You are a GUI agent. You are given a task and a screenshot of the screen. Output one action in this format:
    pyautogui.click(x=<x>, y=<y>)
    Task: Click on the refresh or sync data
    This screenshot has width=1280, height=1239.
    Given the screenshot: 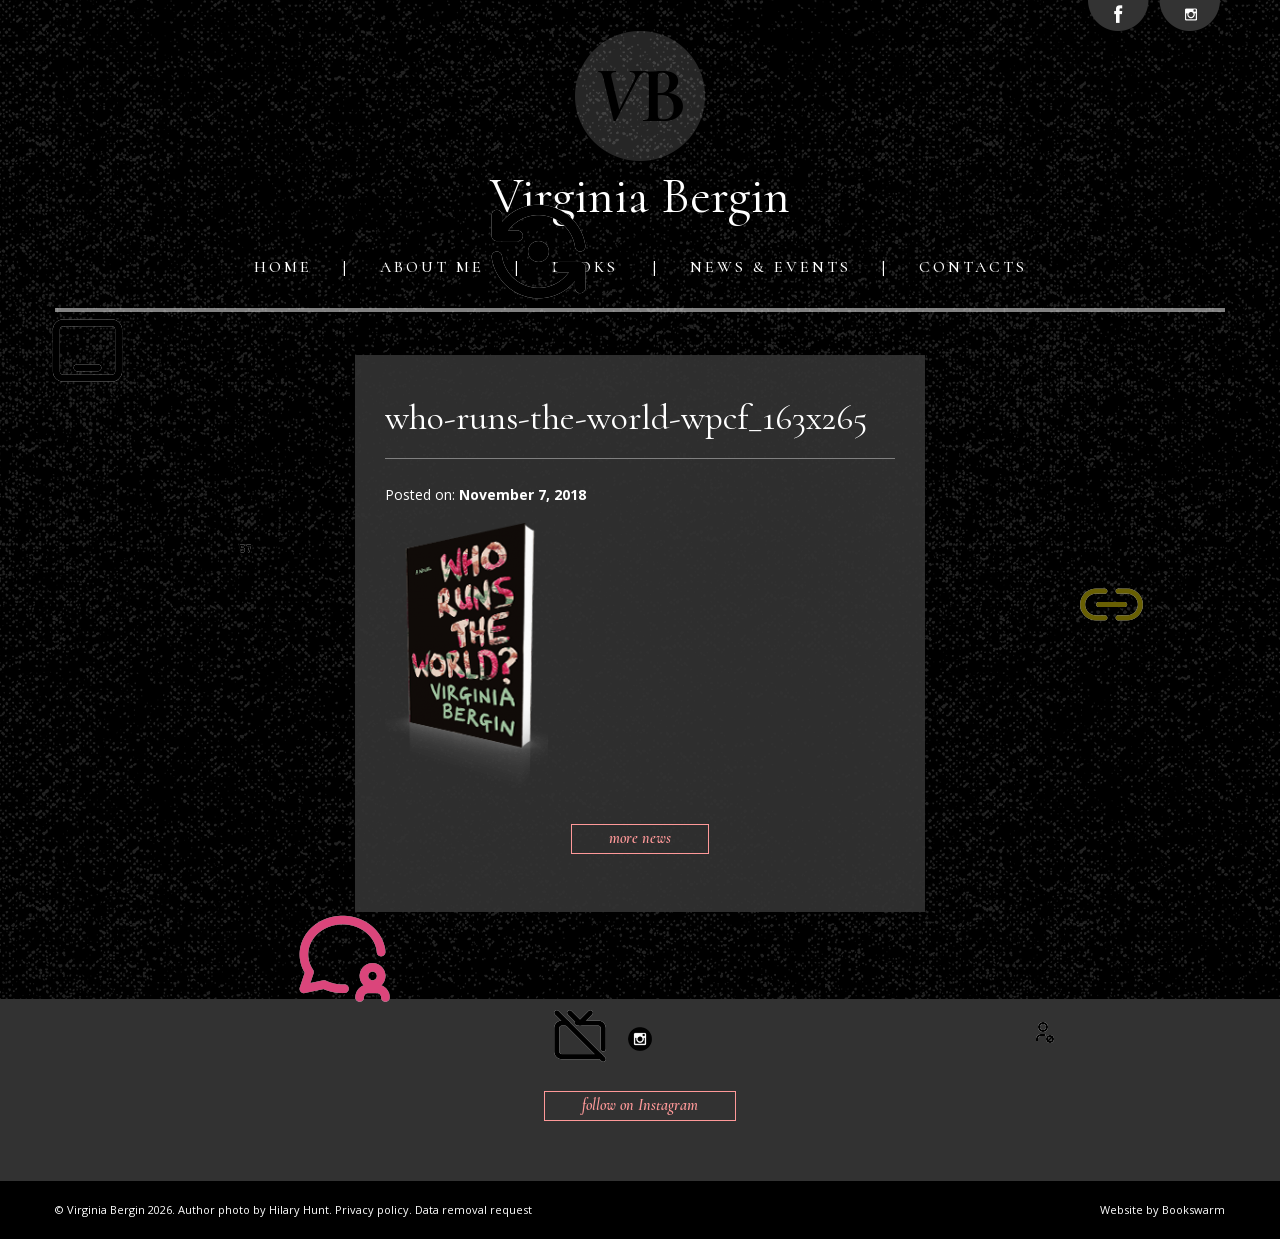 What is the action you would take?
    pyautogui.click(x=538, y=251)
    